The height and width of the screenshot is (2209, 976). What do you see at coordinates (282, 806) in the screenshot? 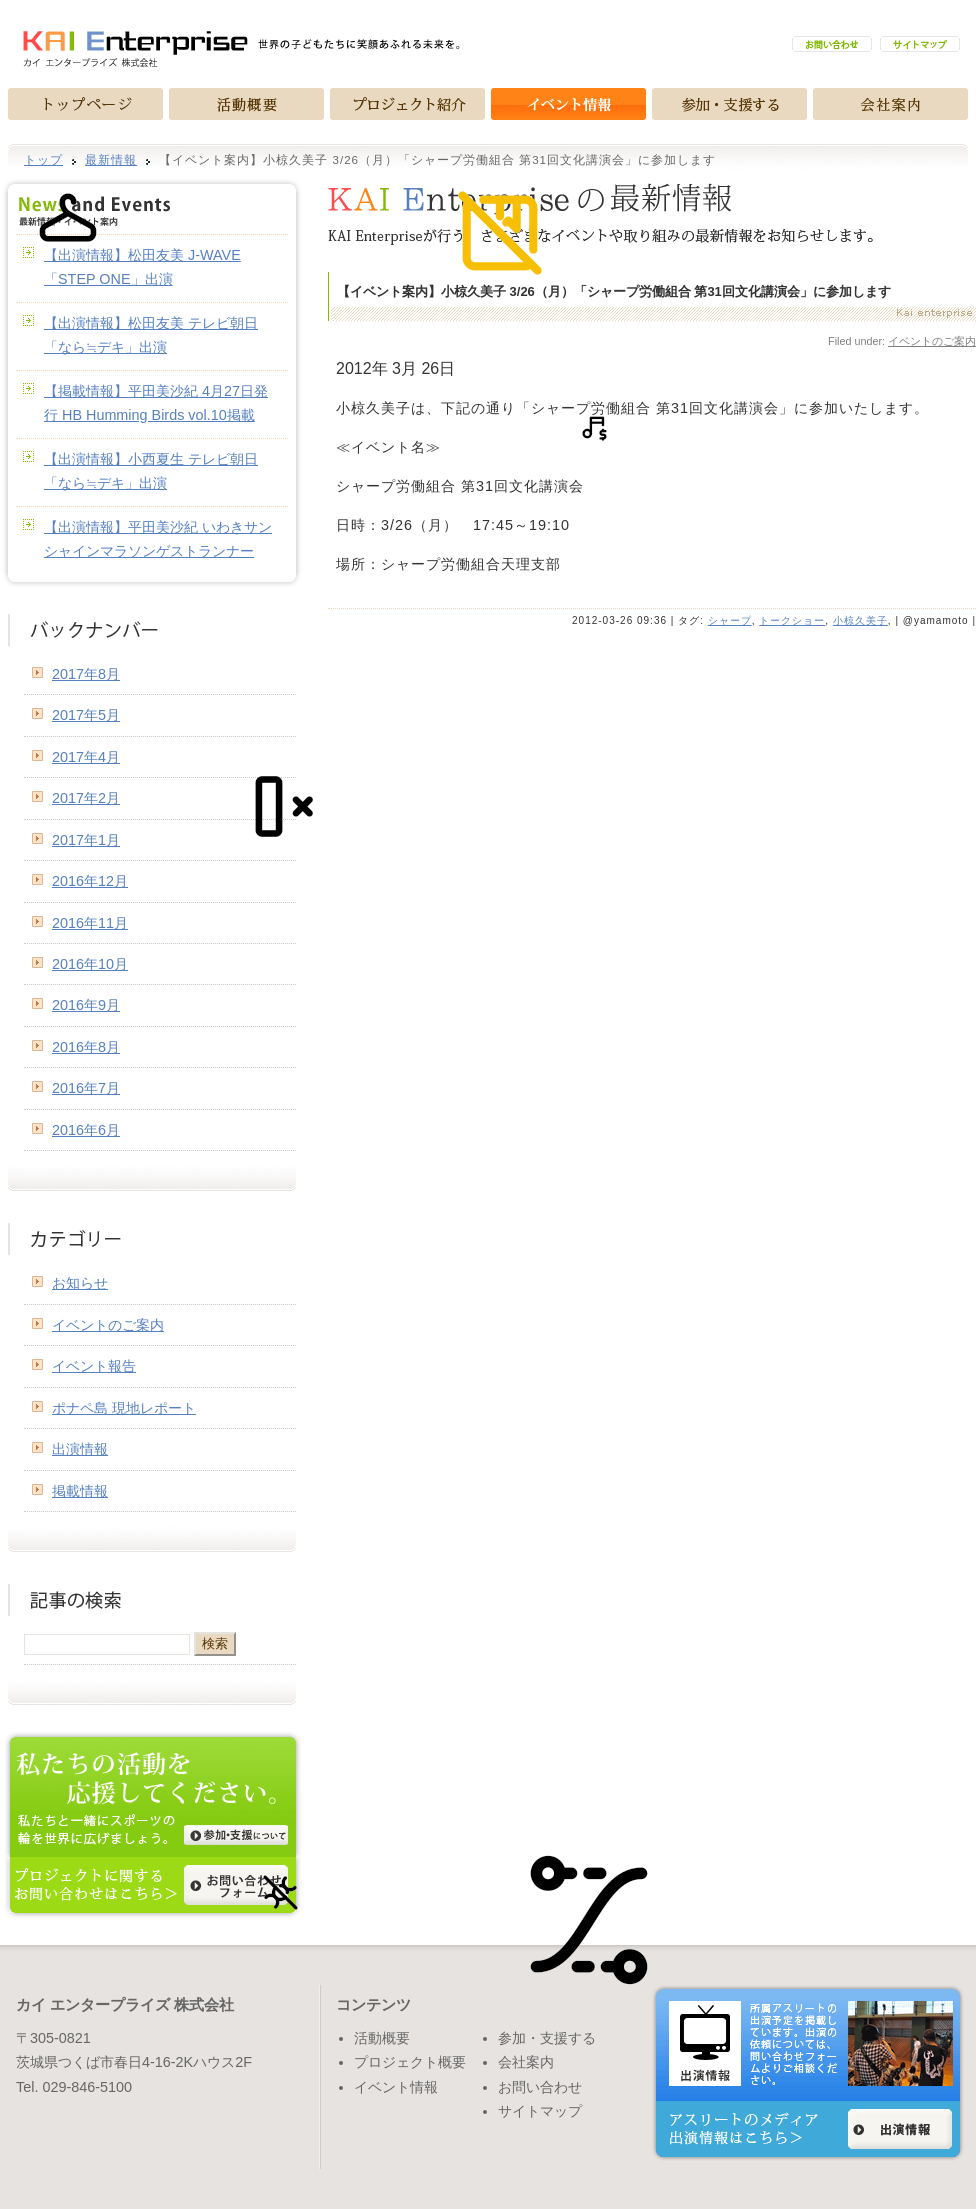
I see `remove a column from a table or layout` at bounding box center [282, 806].